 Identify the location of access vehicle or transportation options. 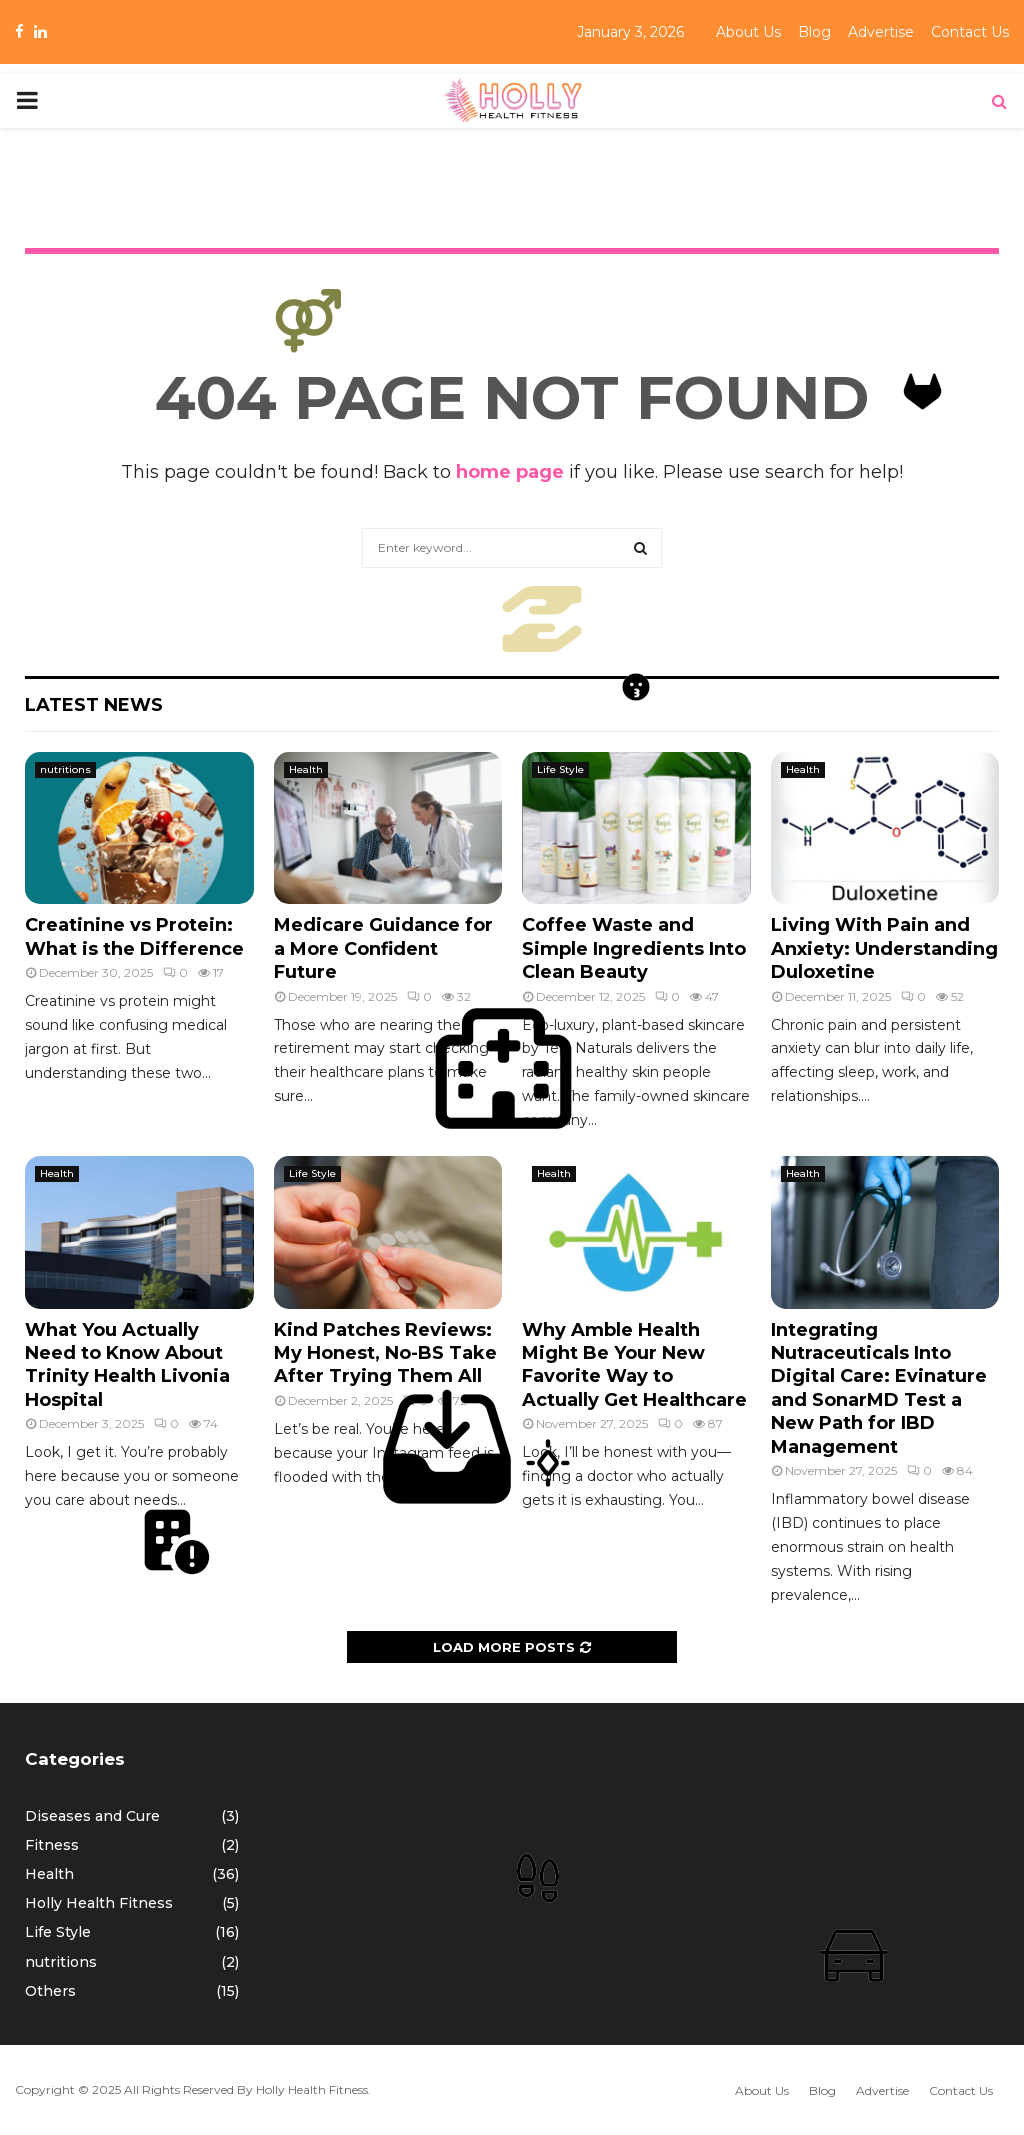
(854, 1957).